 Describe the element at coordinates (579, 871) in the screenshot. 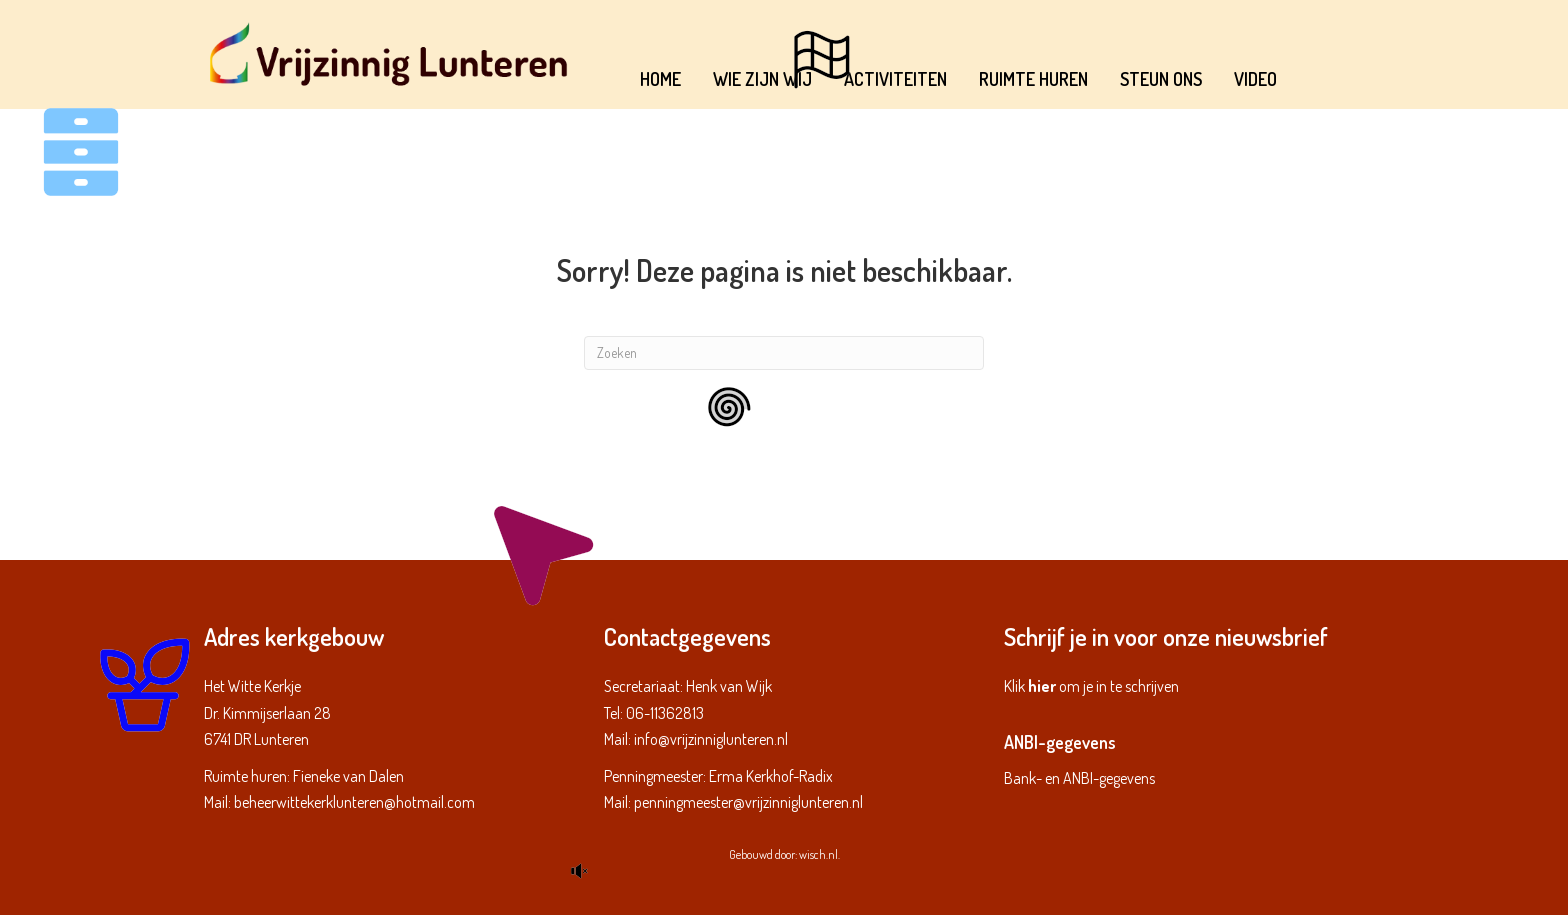

I see `mute audio` at that location.